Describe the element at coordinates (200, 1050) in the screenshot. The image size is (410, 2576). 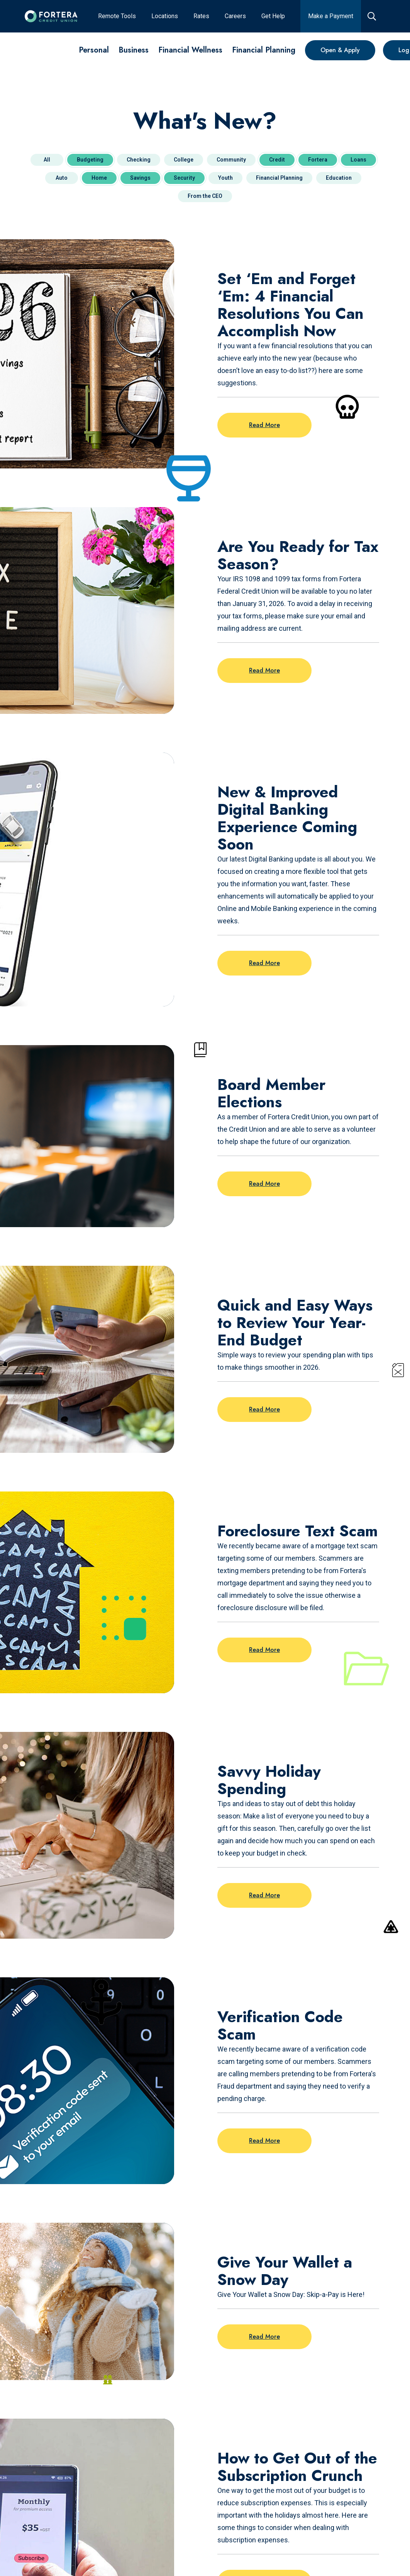
I see `access your bookmarked reading material` at that location.